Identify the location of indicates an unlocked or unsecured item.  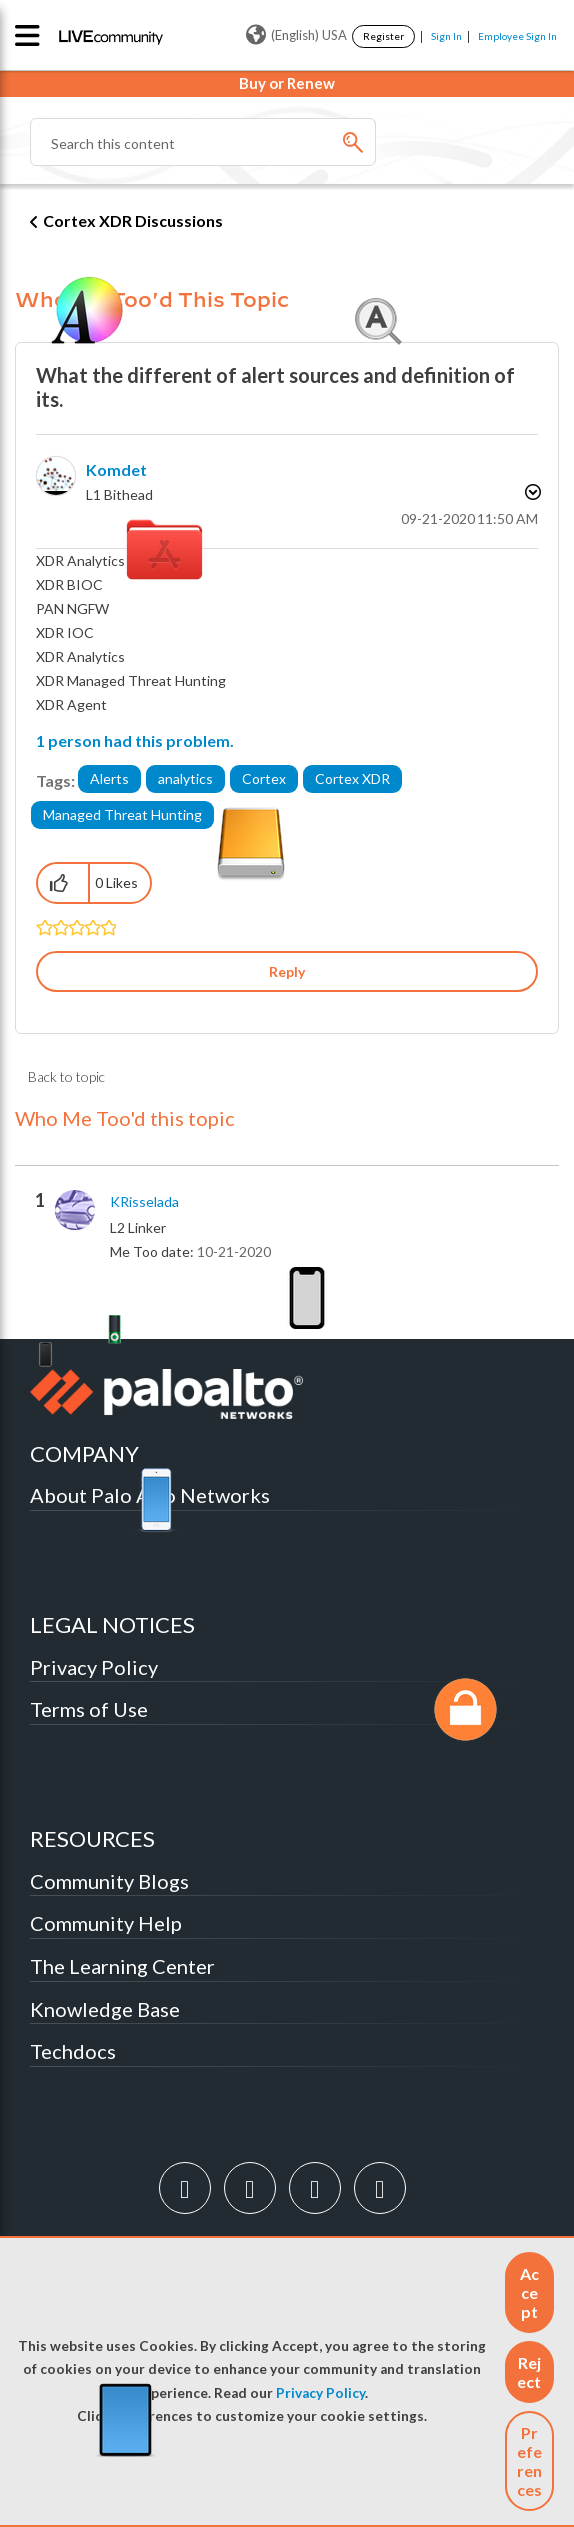
(465, 1709).